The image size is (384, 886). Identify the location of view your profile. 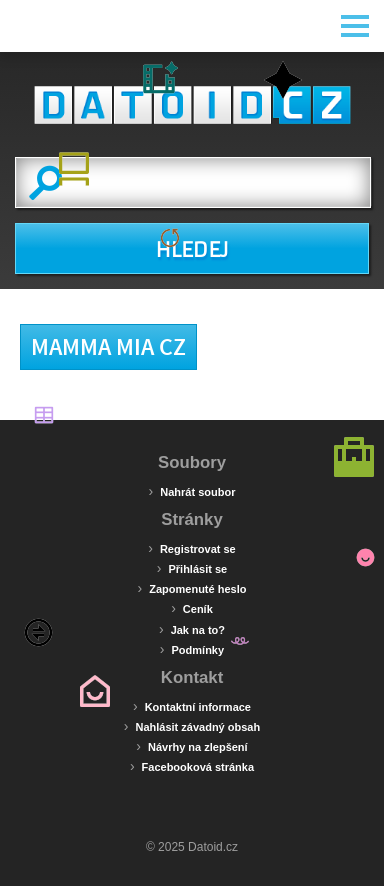
(365, 557).